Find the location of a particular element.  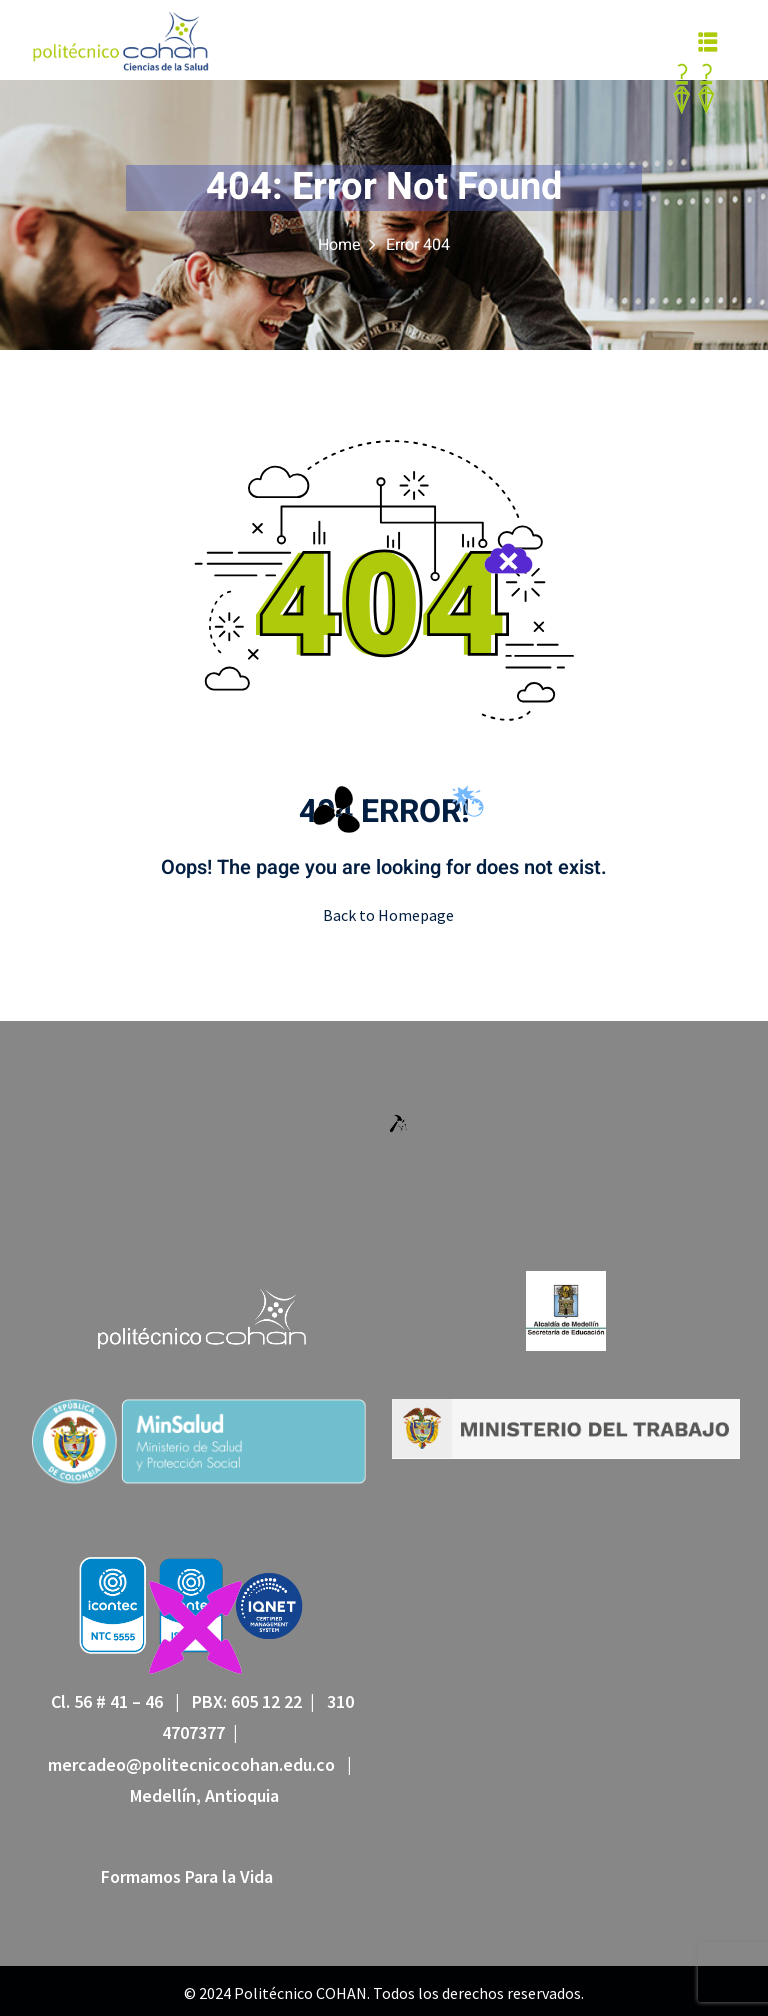

indicates a toxic or hazardous area in gameplay is located at coordinates (508, 558).